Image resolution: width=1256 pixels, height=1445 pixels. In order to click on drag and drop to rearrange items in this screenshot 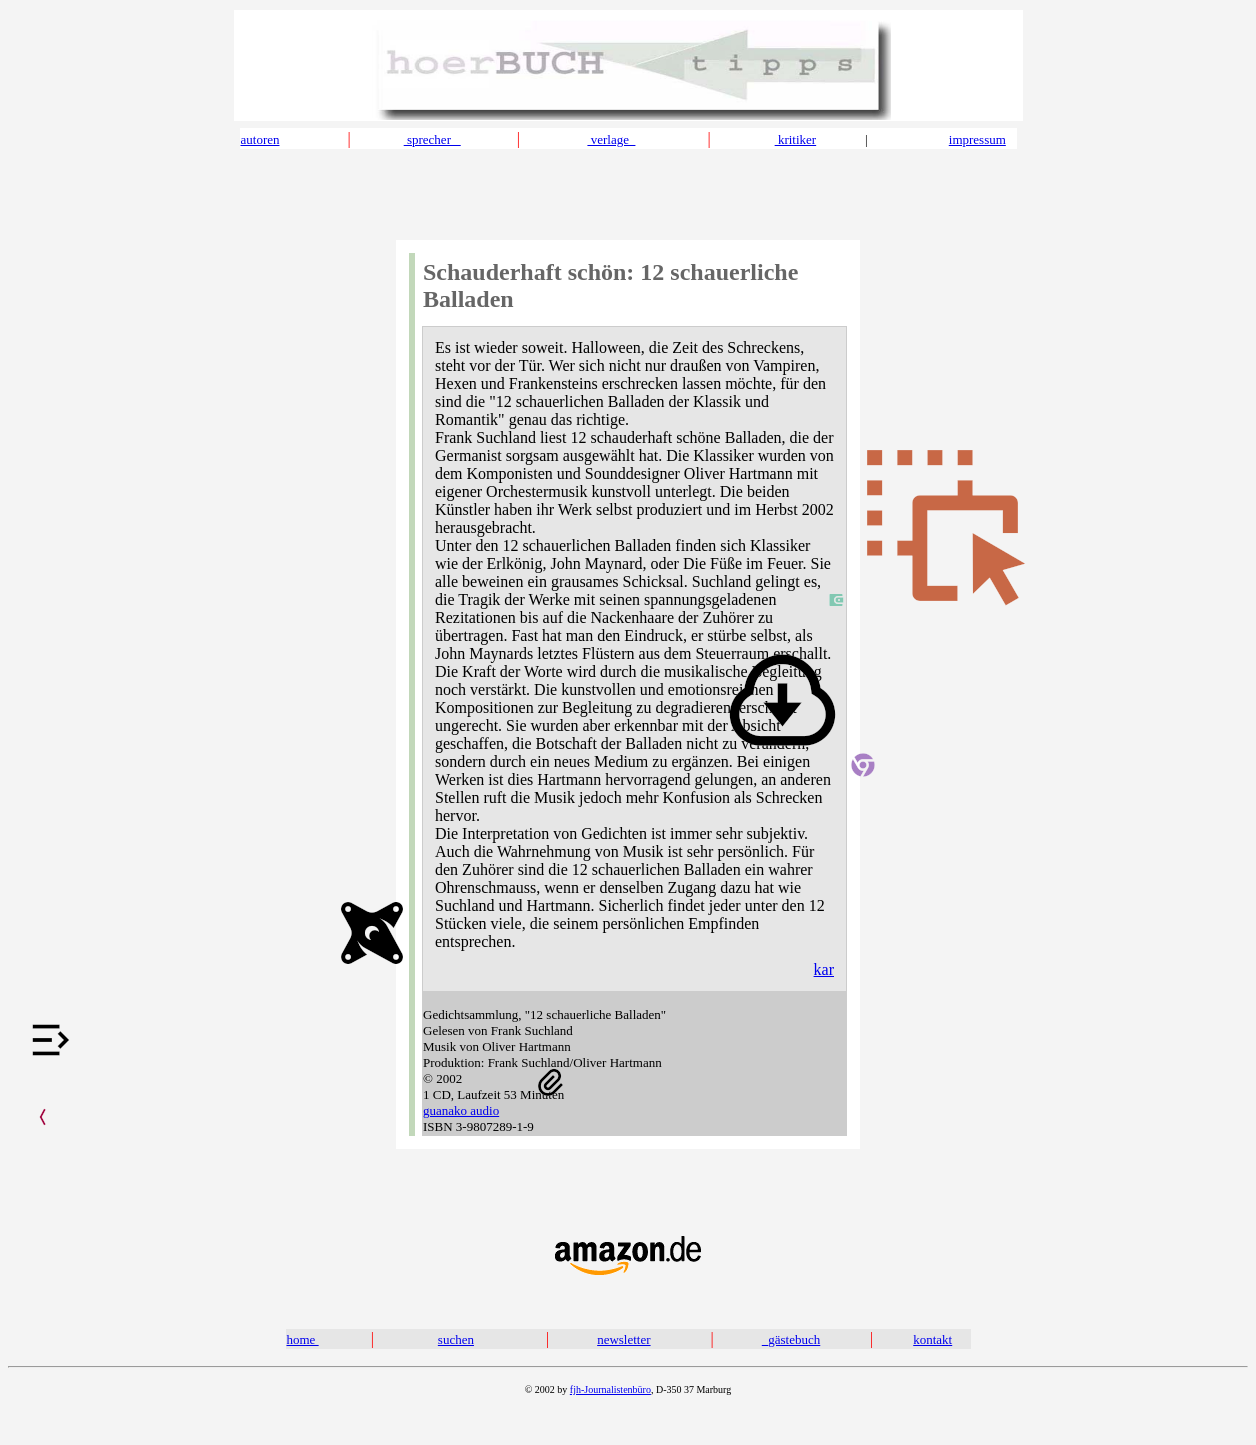, I will do `click(942, 525)`.